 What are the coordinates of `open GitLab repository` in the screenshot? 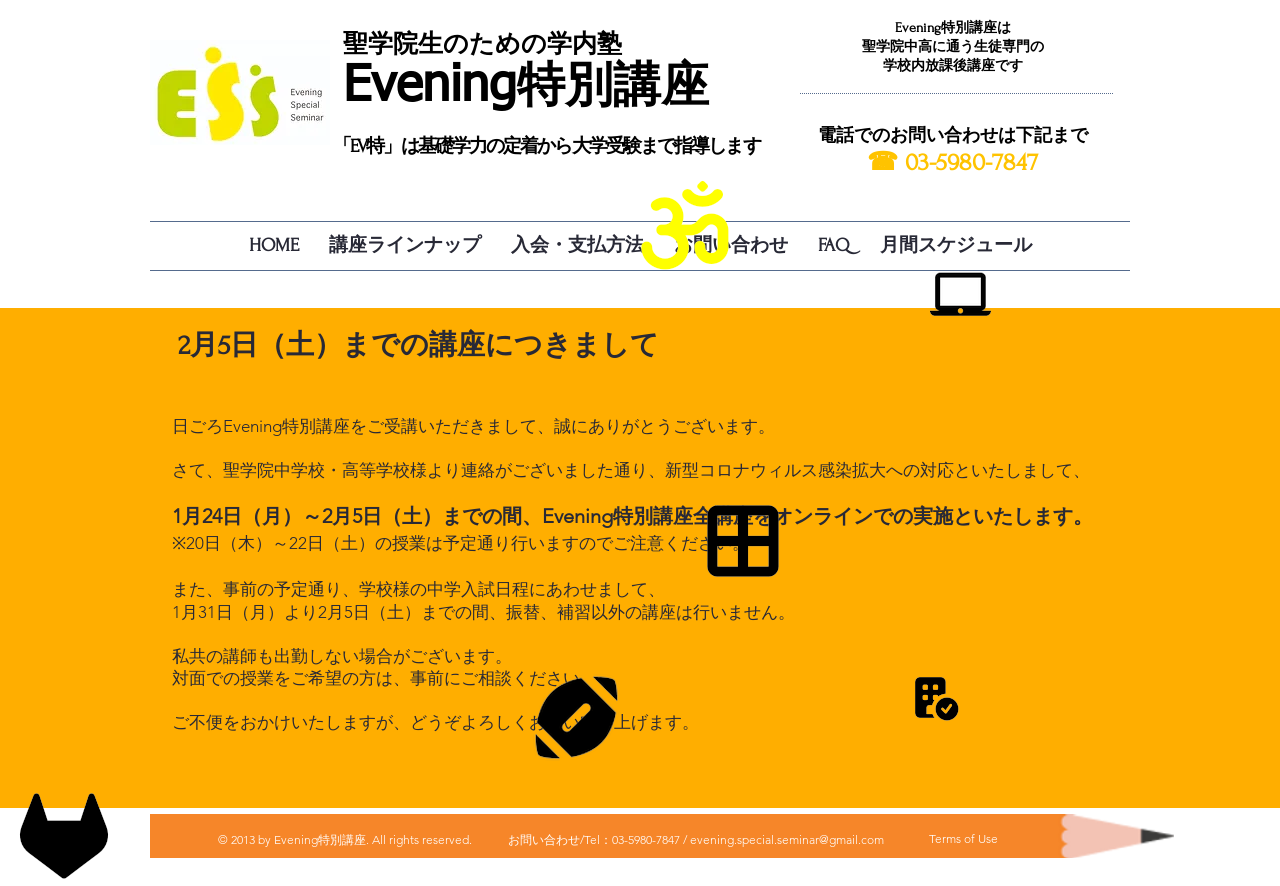 It's located at (64, 836).